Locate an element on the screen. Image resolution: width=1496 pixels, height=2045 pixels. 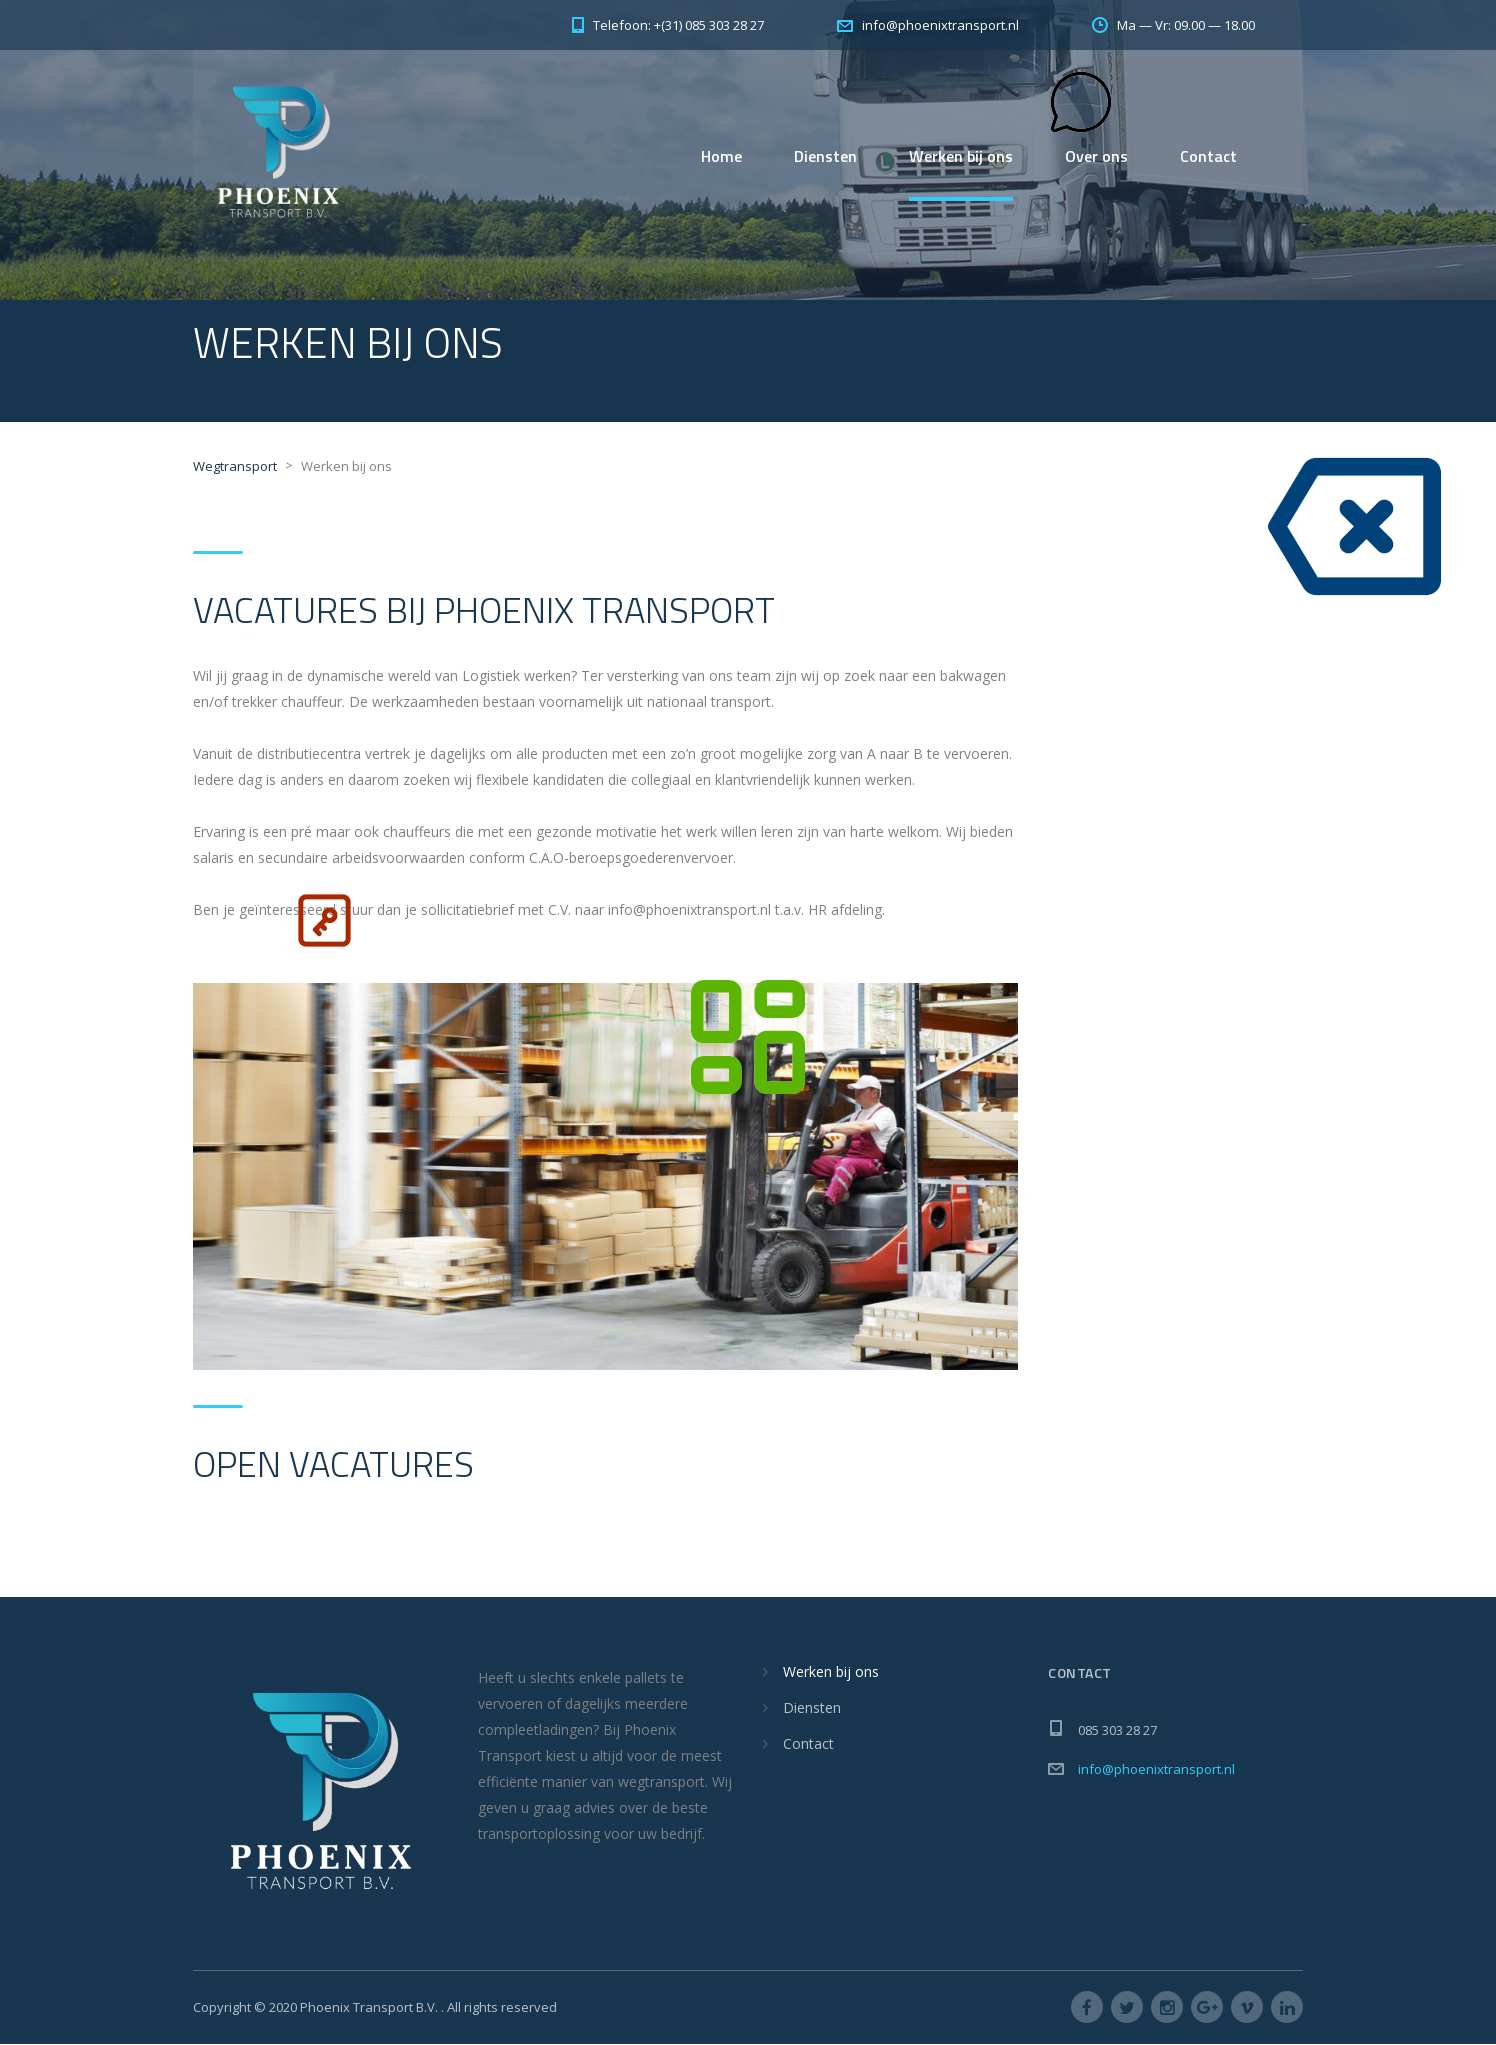
open a chat or messaging feature is located at coordinates (1081, 102).